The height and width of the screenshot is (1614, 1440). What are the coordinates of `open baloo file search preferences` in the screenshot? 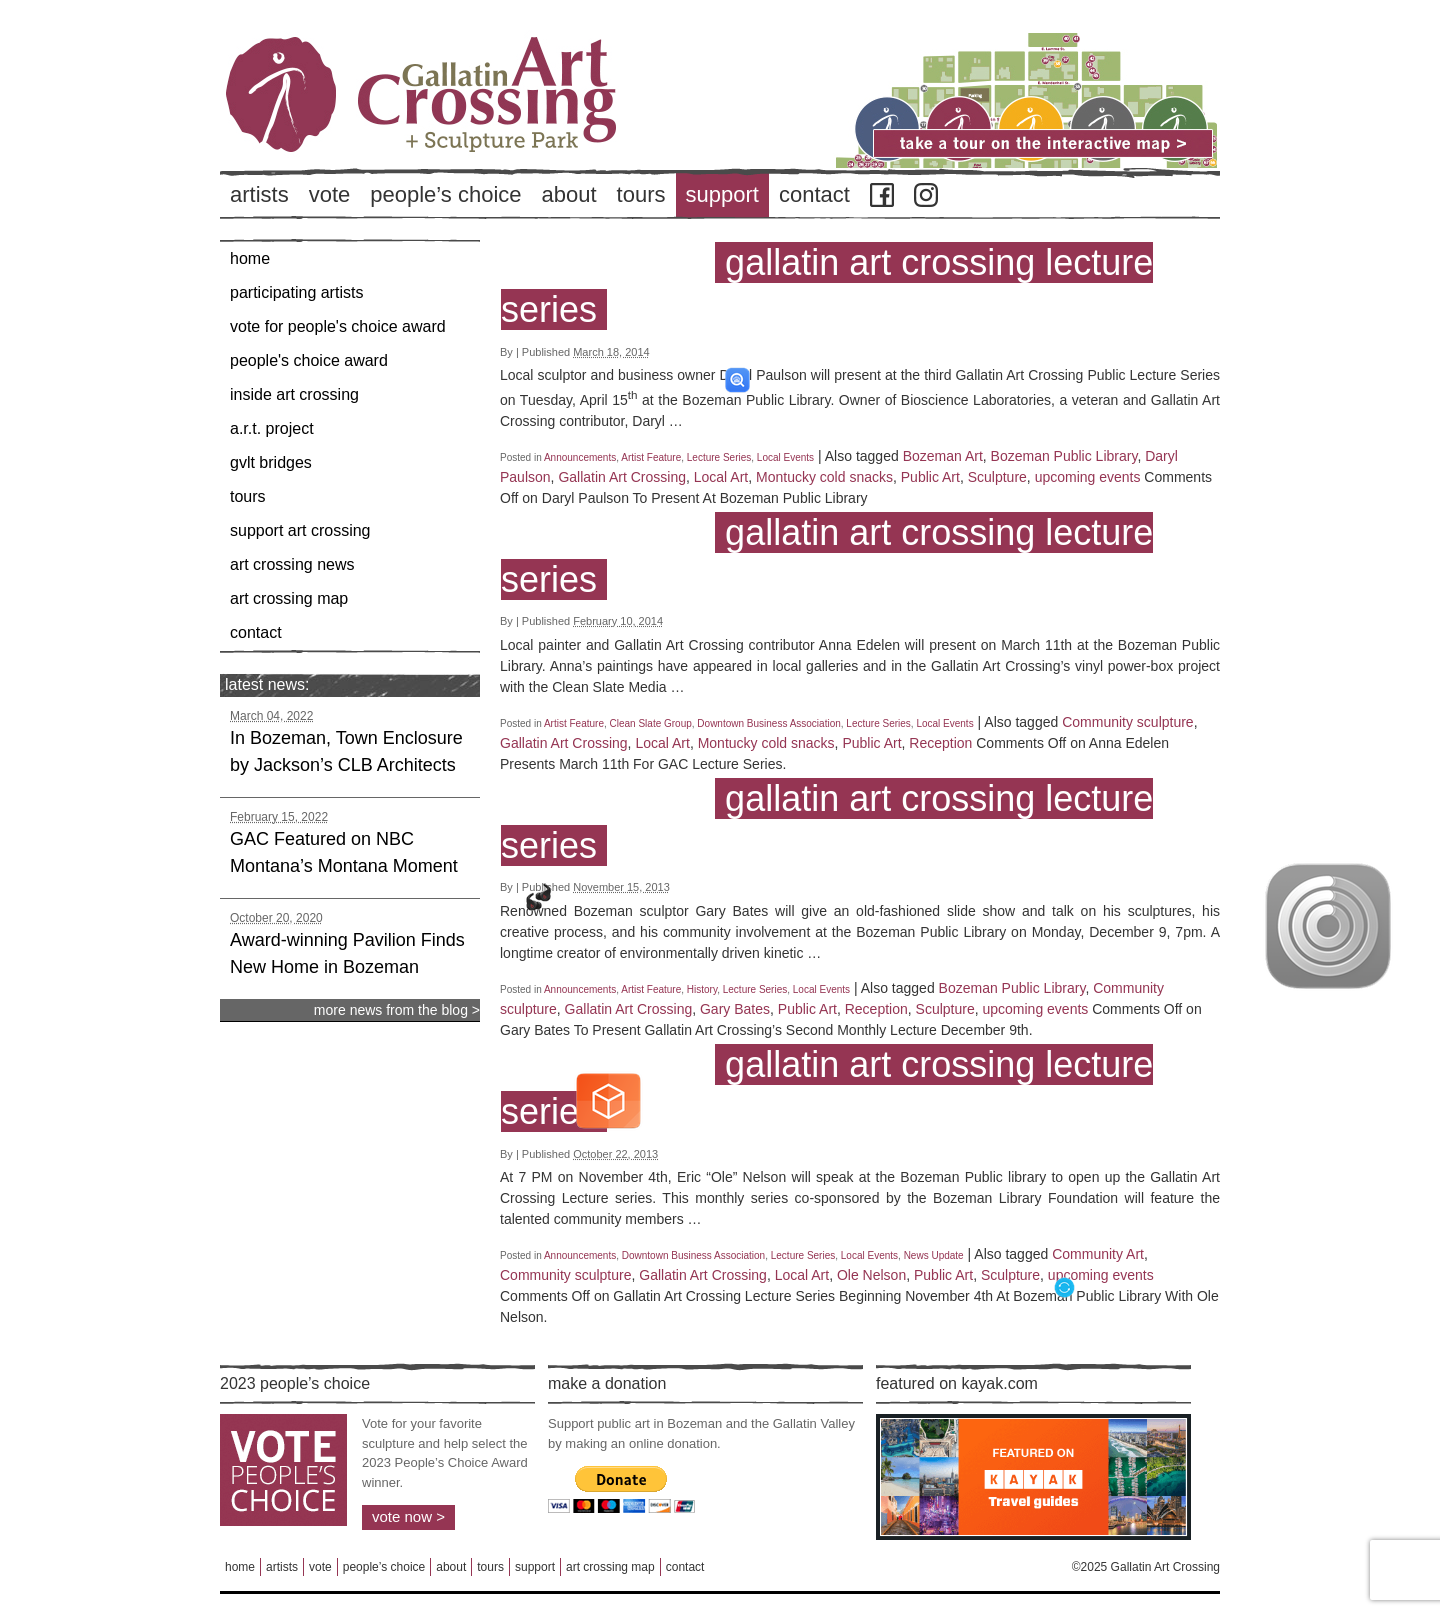 It's located at (737, 380).